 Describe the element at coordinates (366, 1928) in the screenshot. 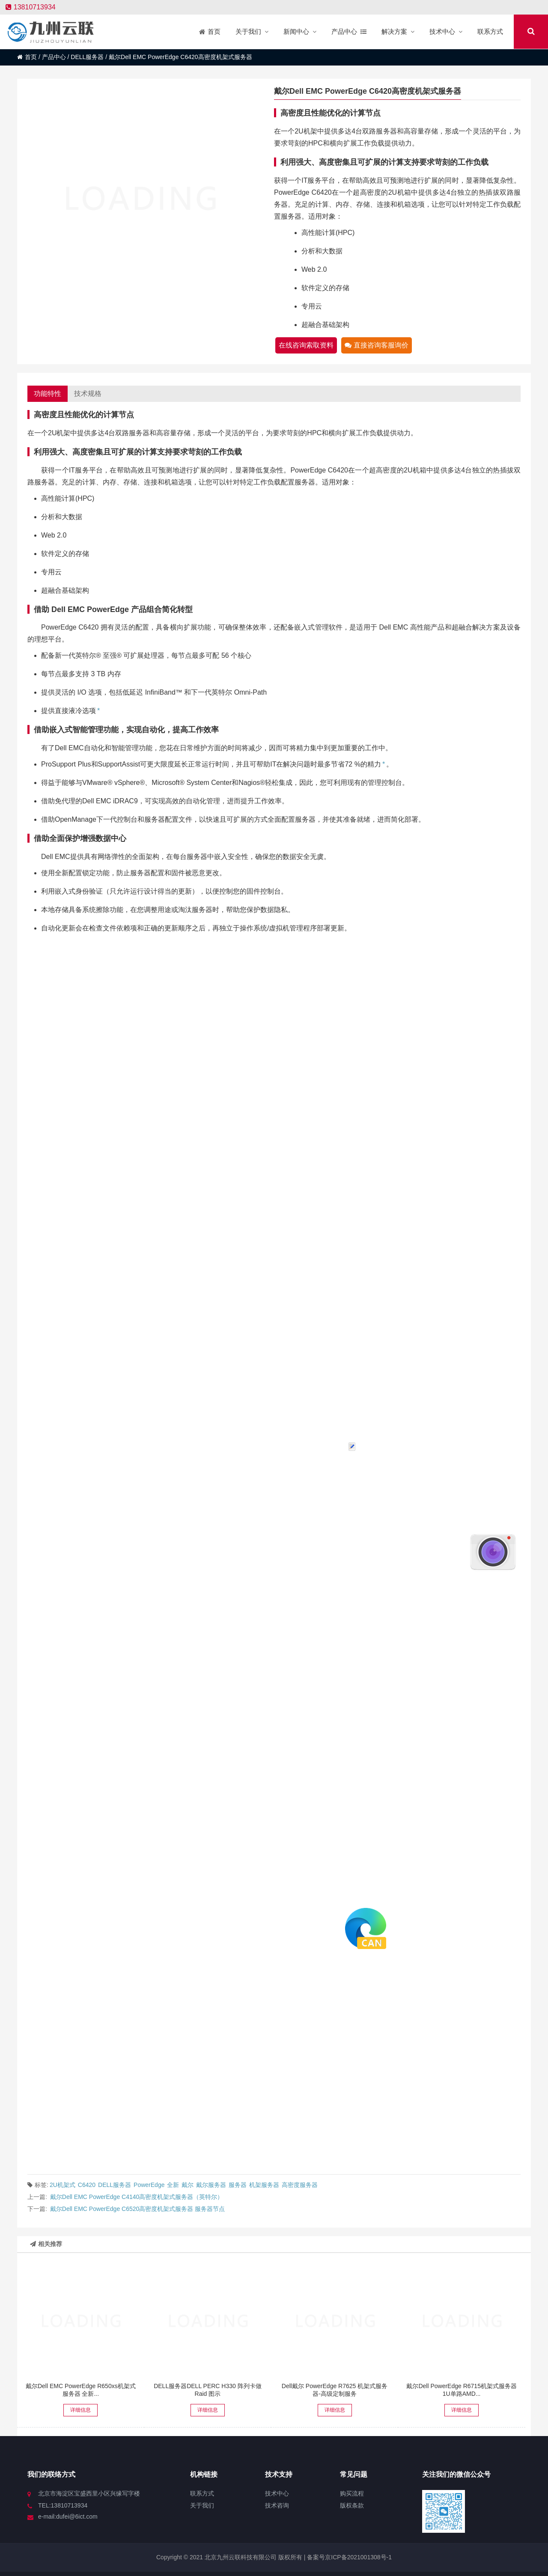

I see `open microsoft edge canary browser` at that location.